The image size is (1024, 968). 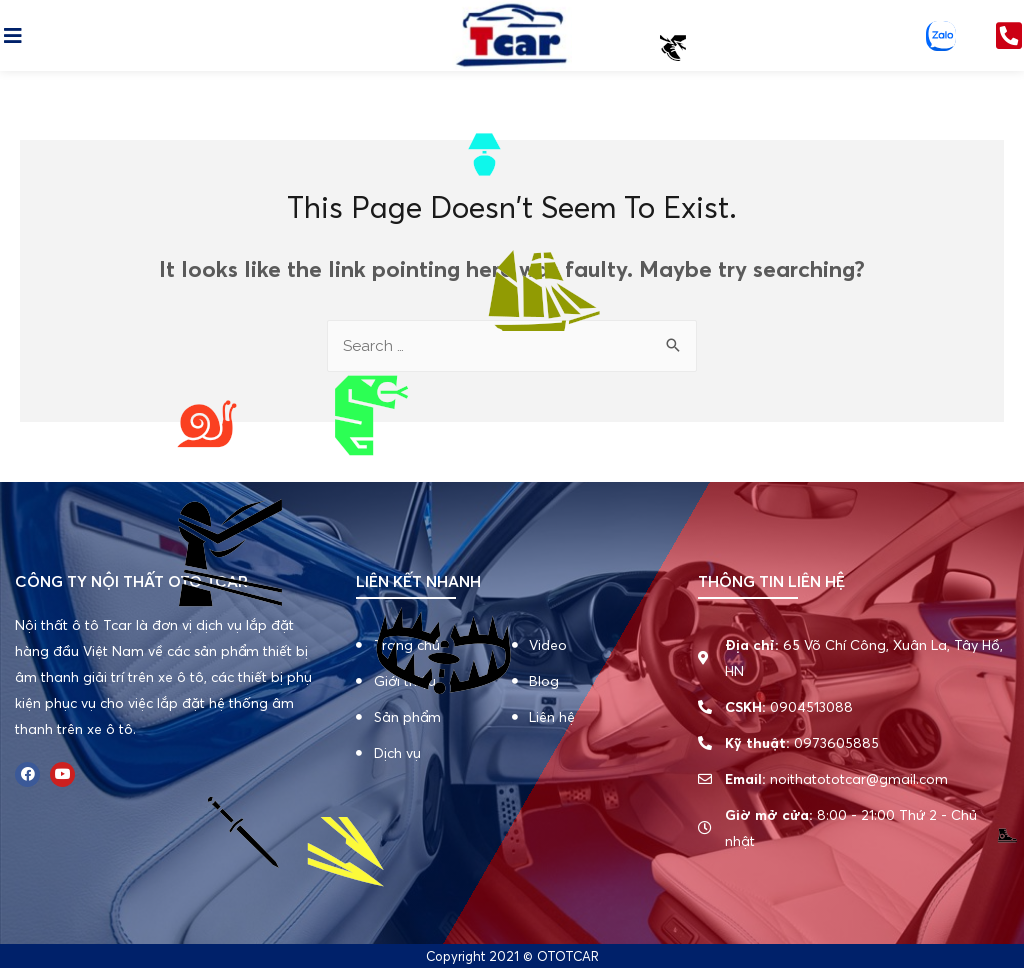 What do you see at coordinates (444, 647) in the screenshot?
I see `set a trap for enemies or animals` at bounding box center [444, 647].